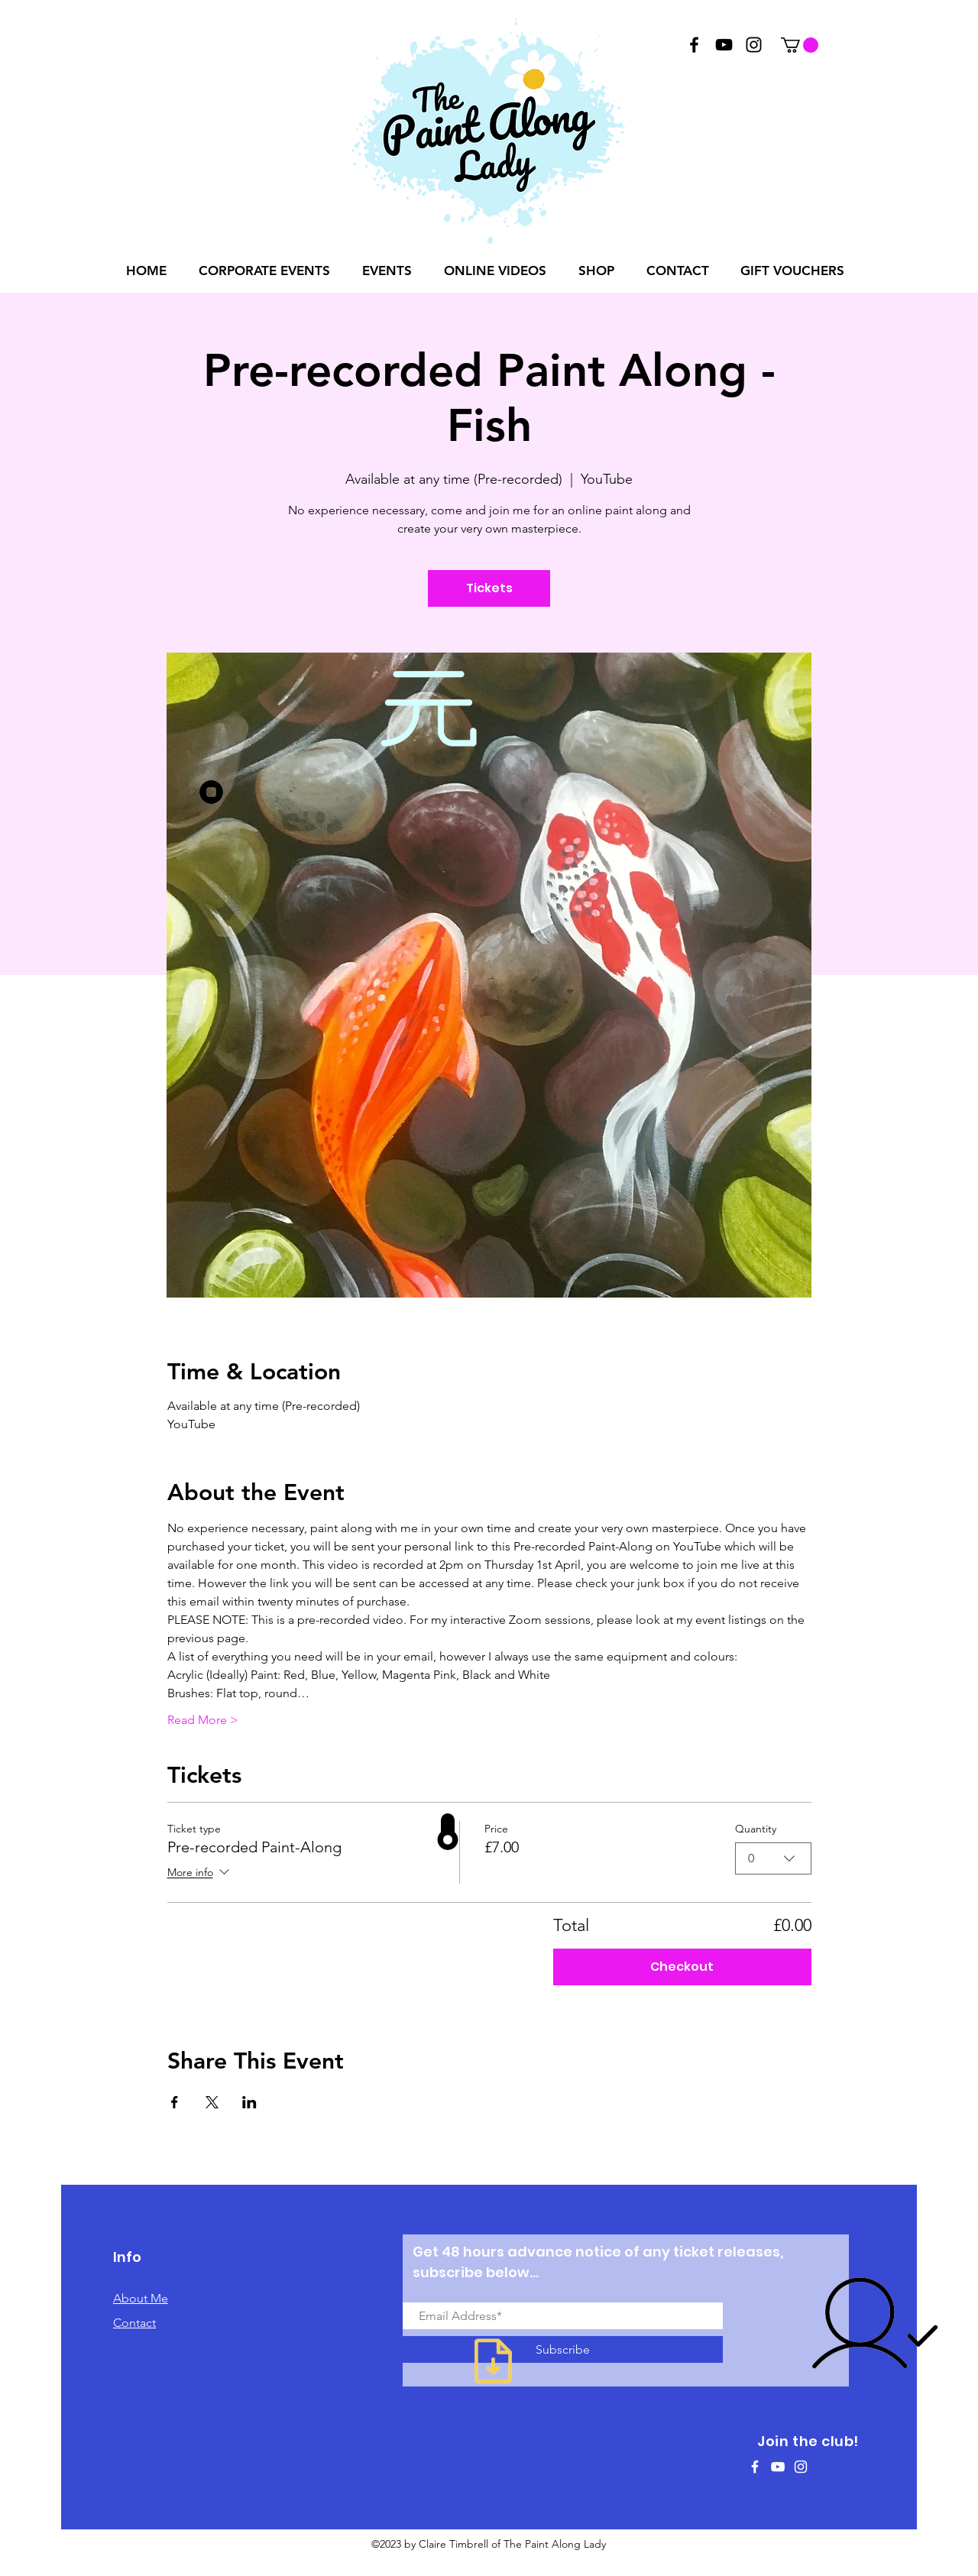 The width and height of the screenshot is (978, 2576). I want to click on download a file, so click(493, 2361).